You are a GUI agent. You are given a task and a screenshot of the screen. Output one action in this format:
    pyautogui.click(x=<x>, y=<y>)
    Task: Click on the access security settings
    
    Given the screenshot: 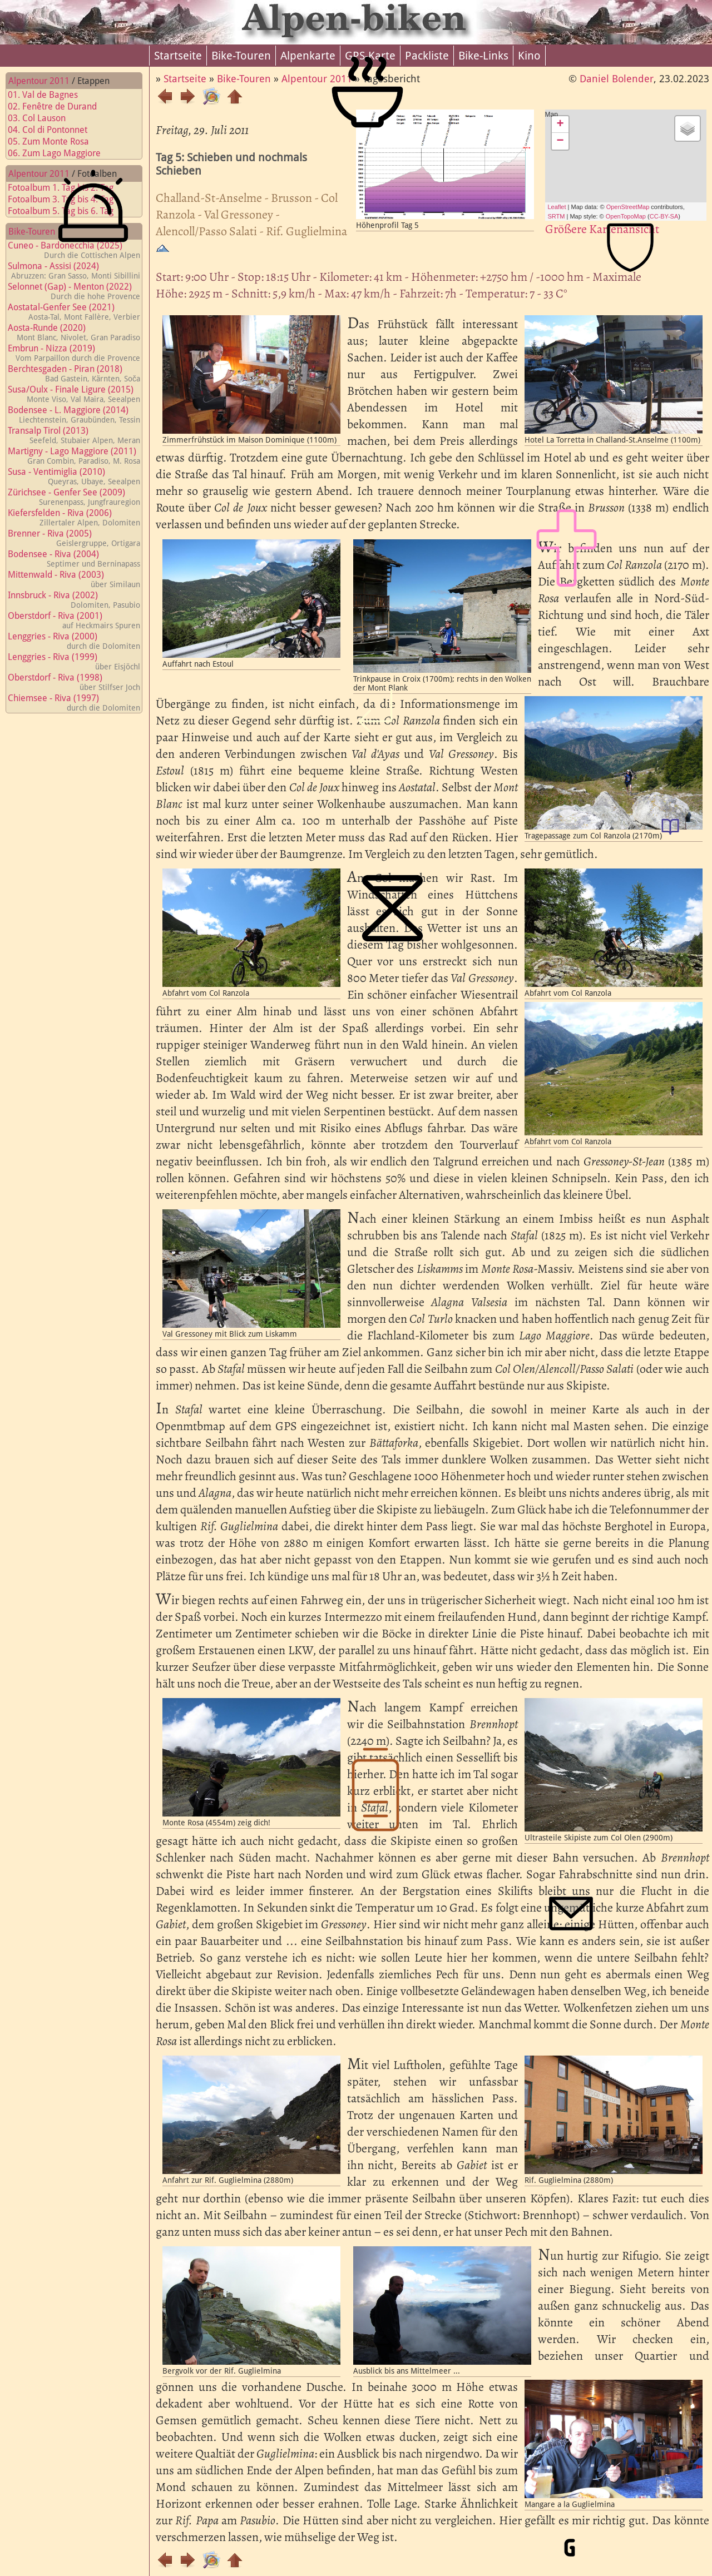 What is the action you would take?
    pyautogui.click(x=630, y=245)
    